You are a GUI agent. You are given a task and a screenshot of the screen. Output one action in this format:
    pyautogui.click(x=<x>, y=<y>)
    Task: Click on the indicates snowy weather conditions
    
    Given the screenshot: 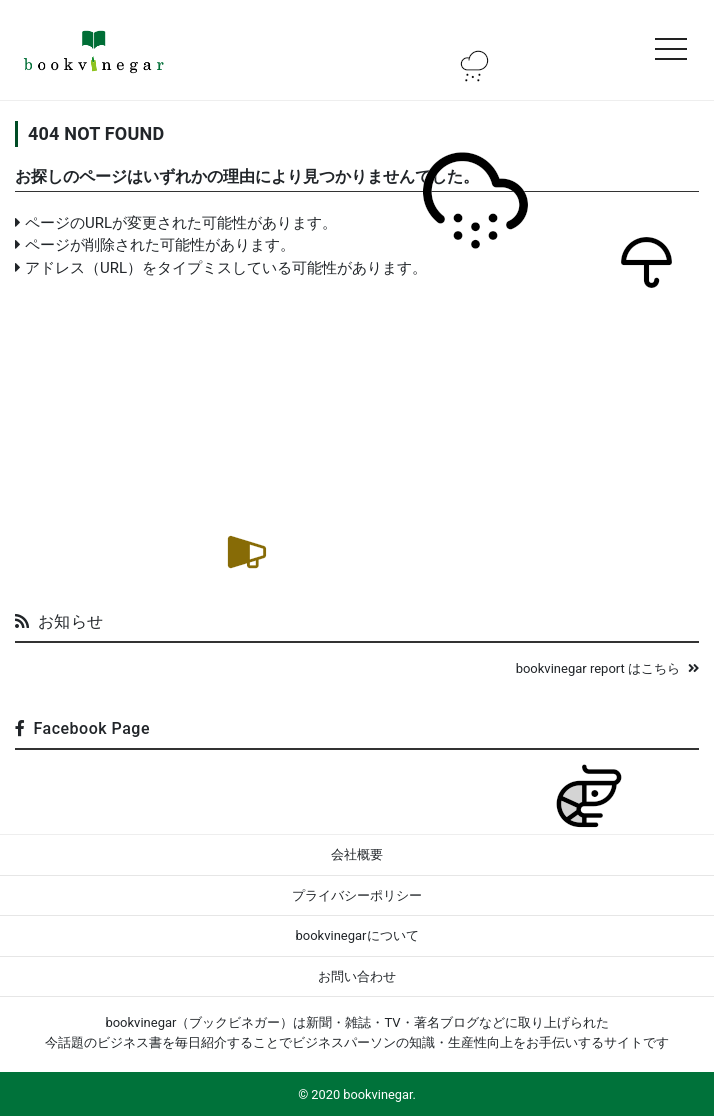 What is the action you would take?
    pyautogui.click(x=474, y=65)
    